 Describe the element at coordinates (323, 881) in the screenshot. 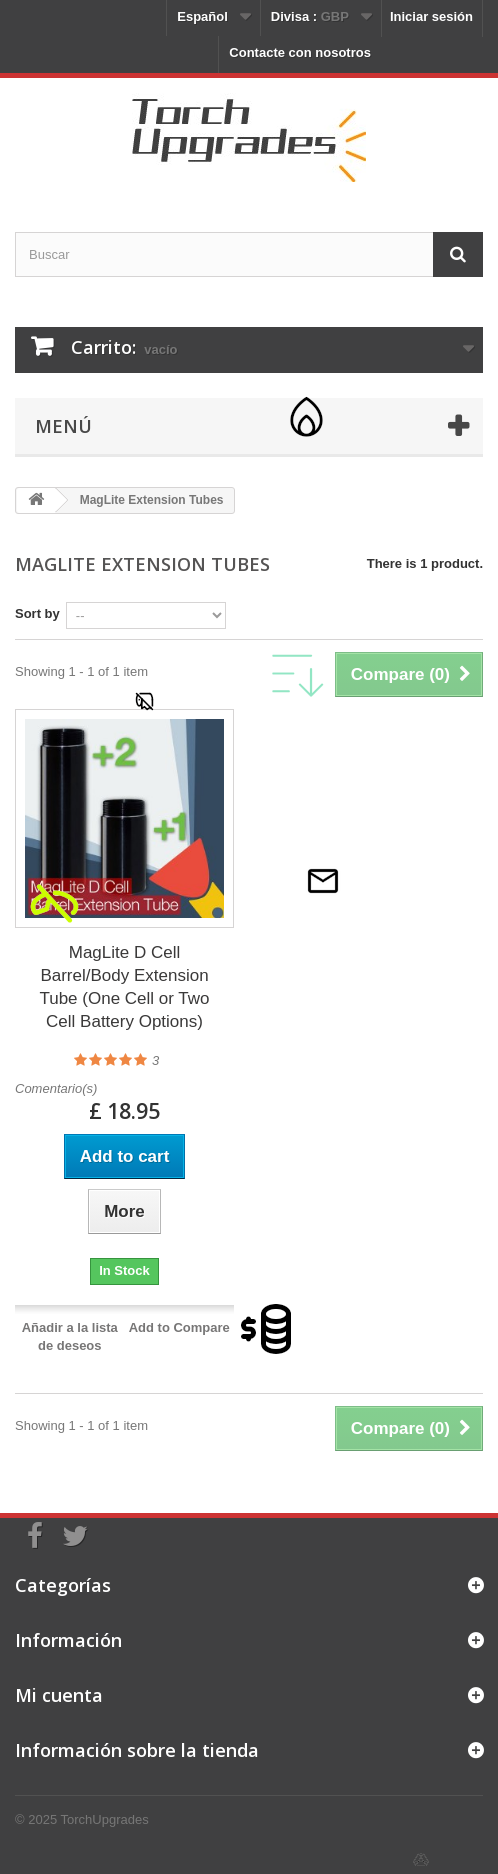

I see `open your email inbox` at that location.